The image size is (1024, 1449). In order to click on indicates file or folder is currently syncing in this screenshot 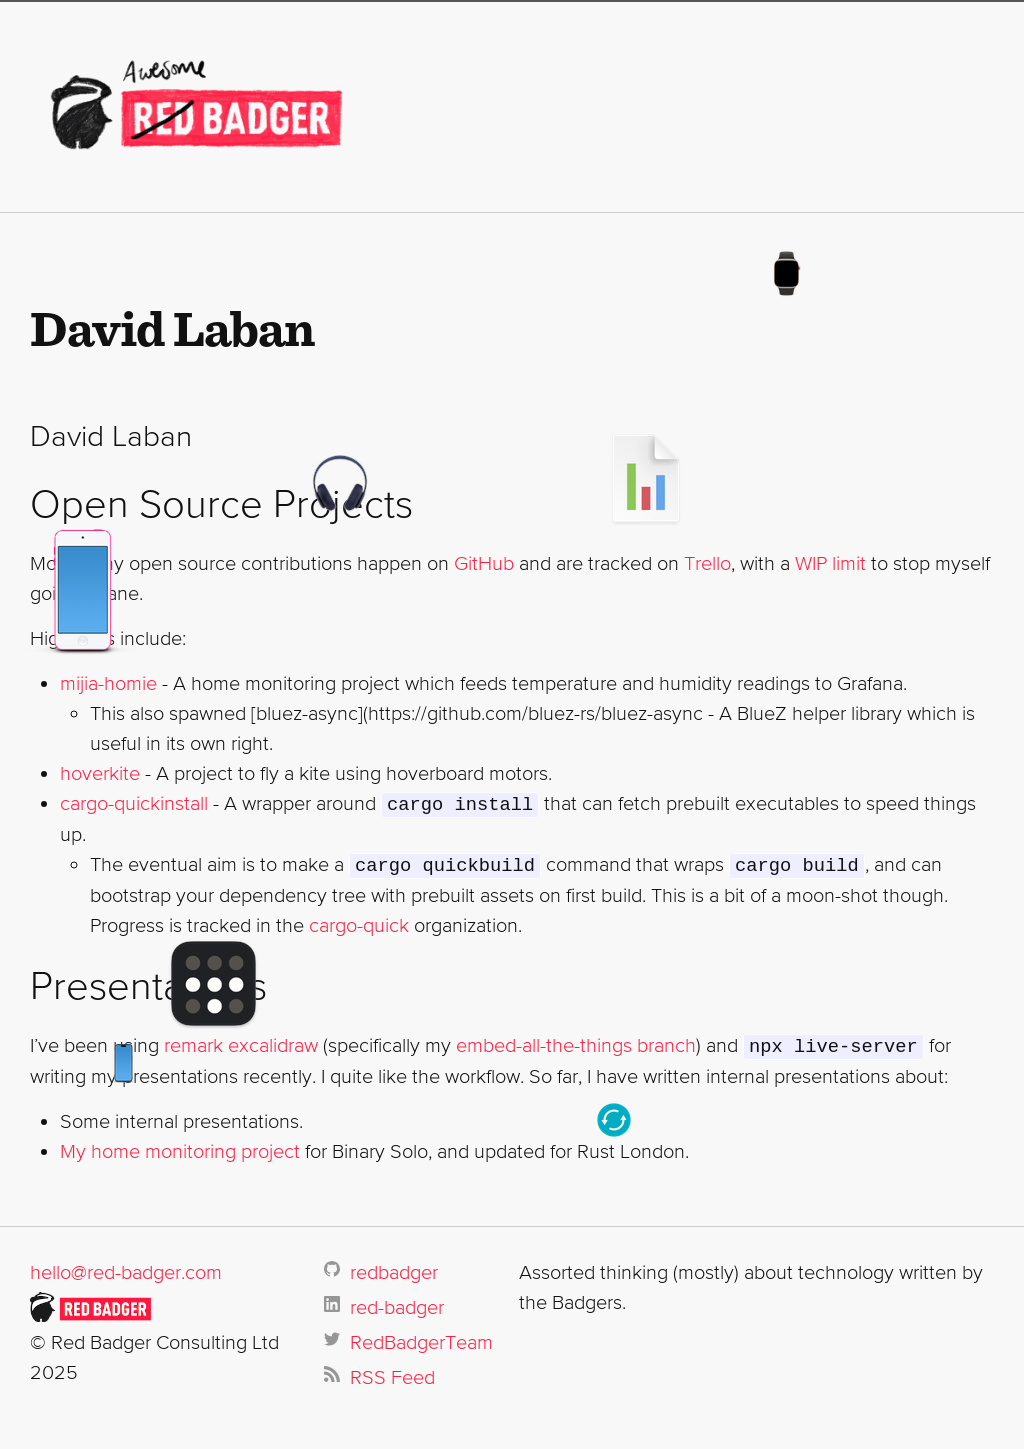, I will do `click(614, 1120)`.